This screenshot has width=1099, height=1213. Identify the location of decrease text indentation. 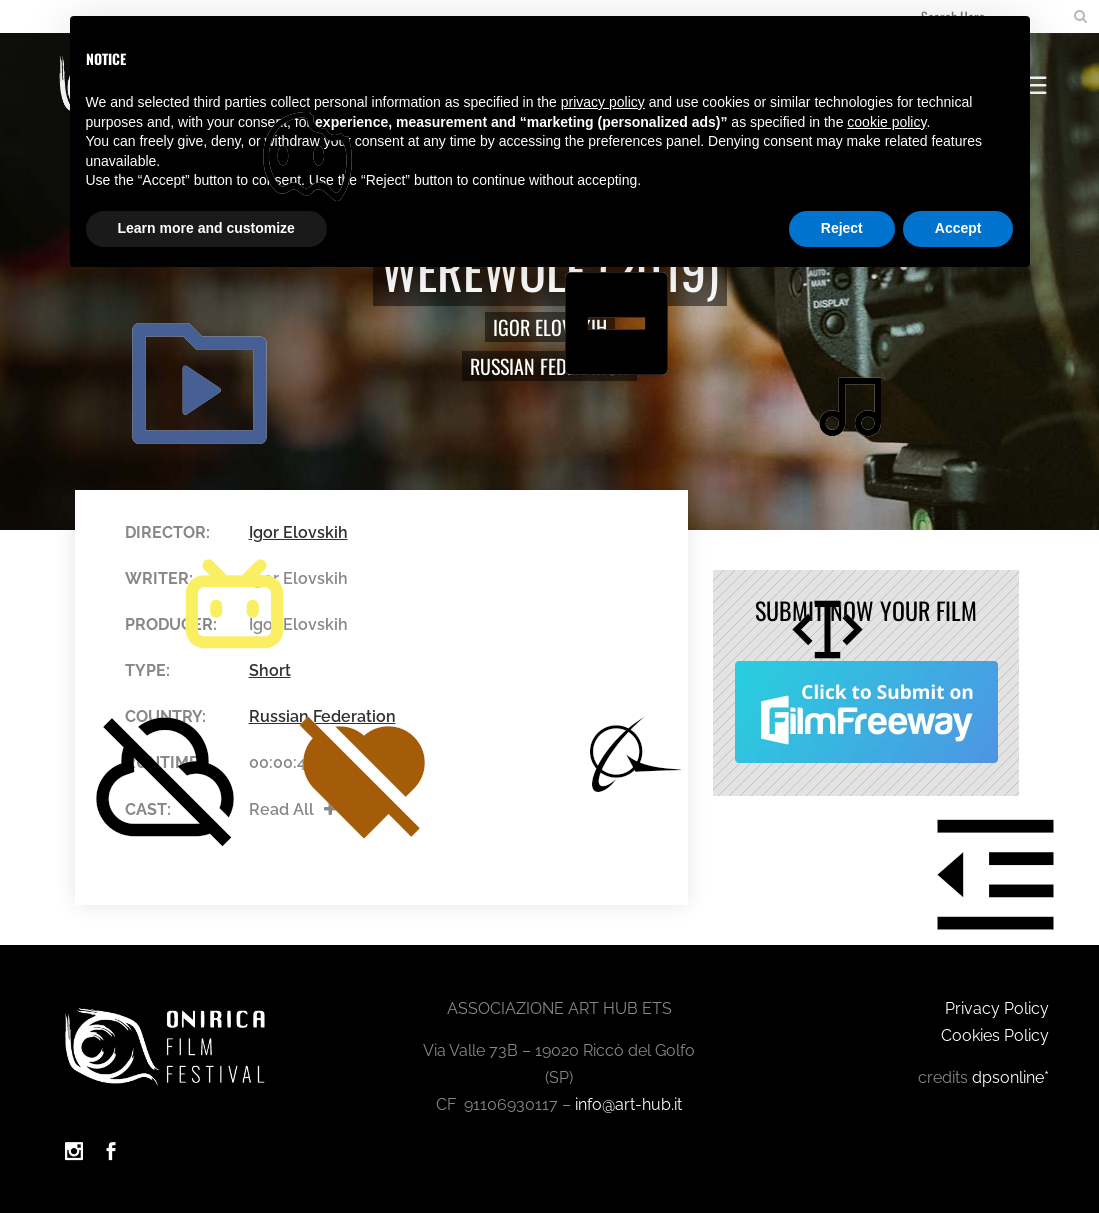
(995, 871).